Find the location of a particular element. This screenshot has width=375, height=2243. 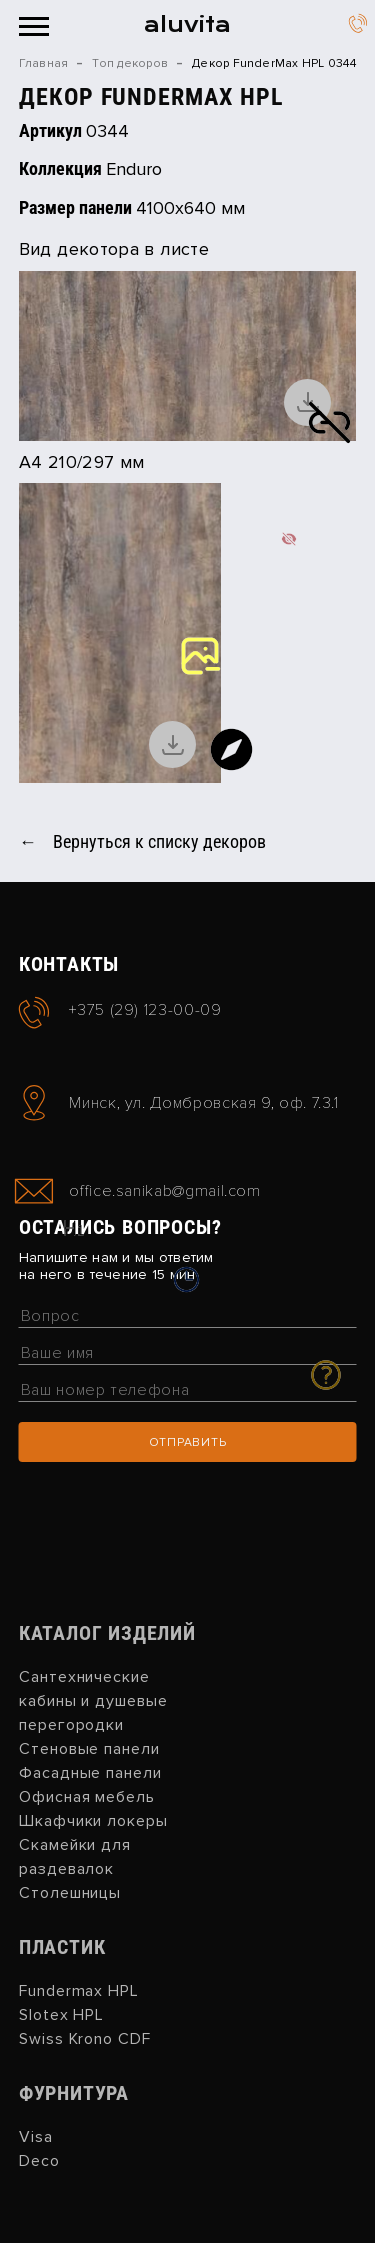

hide password or sensitive content is located at coordinates (289, 539).